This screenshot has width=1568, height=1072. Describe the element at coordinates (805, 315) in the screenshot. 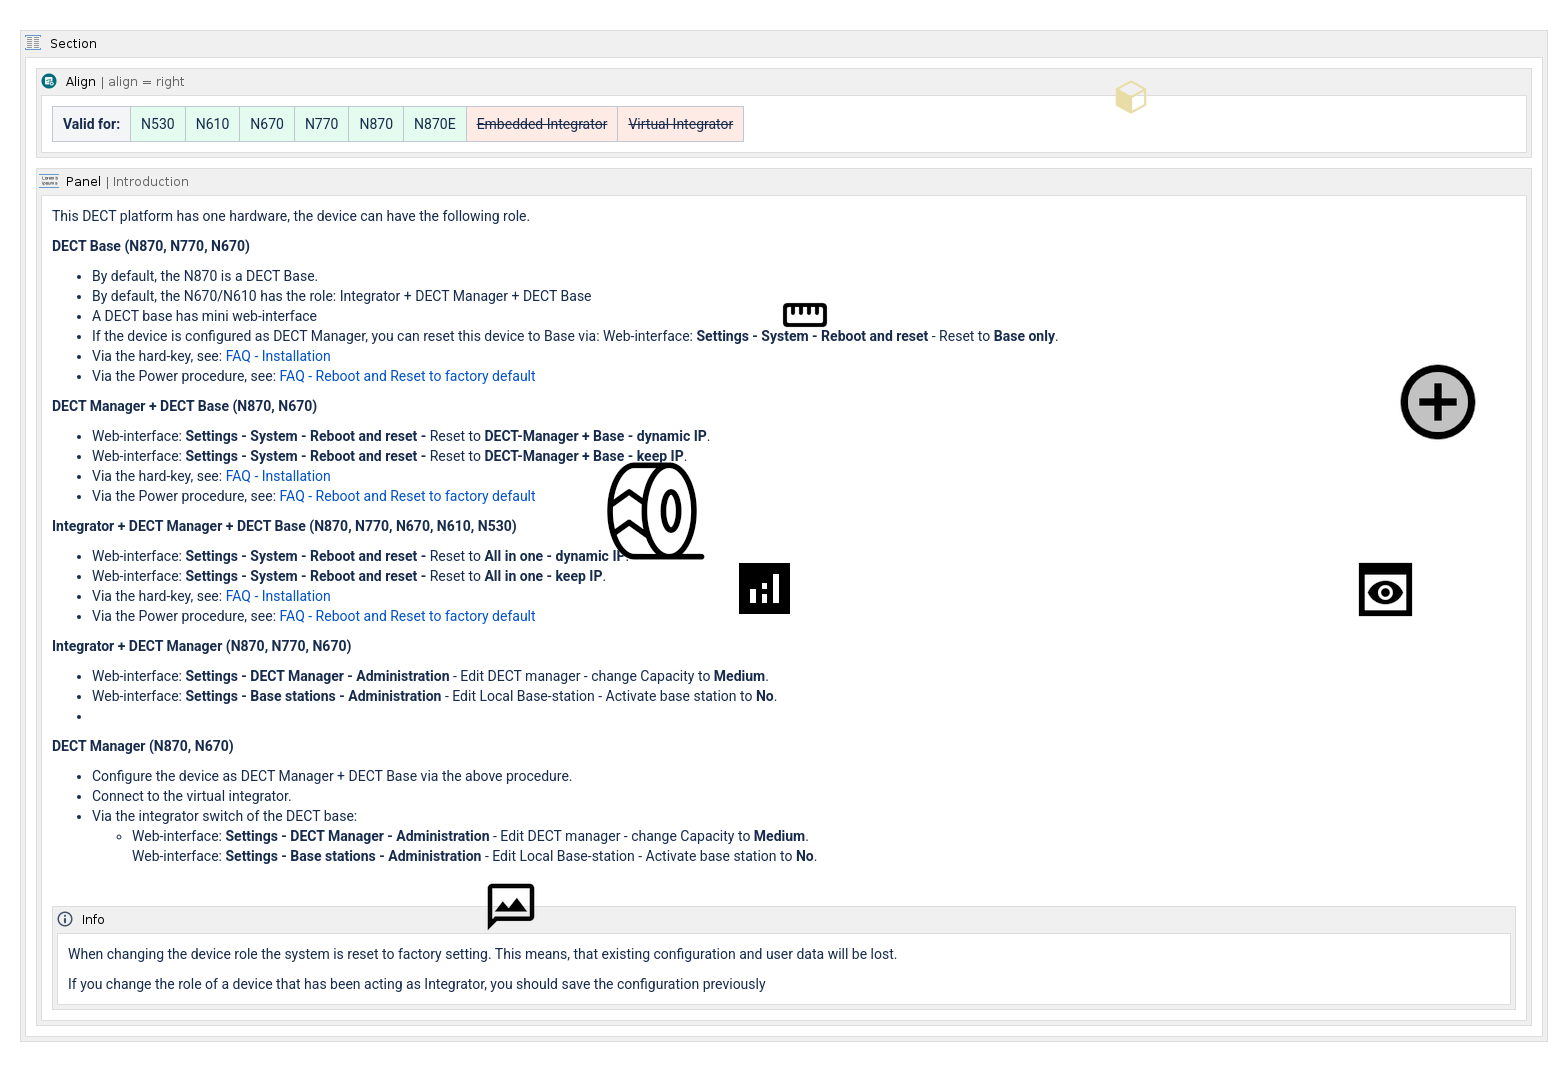

I see `measure dimensions or distance` at that location.